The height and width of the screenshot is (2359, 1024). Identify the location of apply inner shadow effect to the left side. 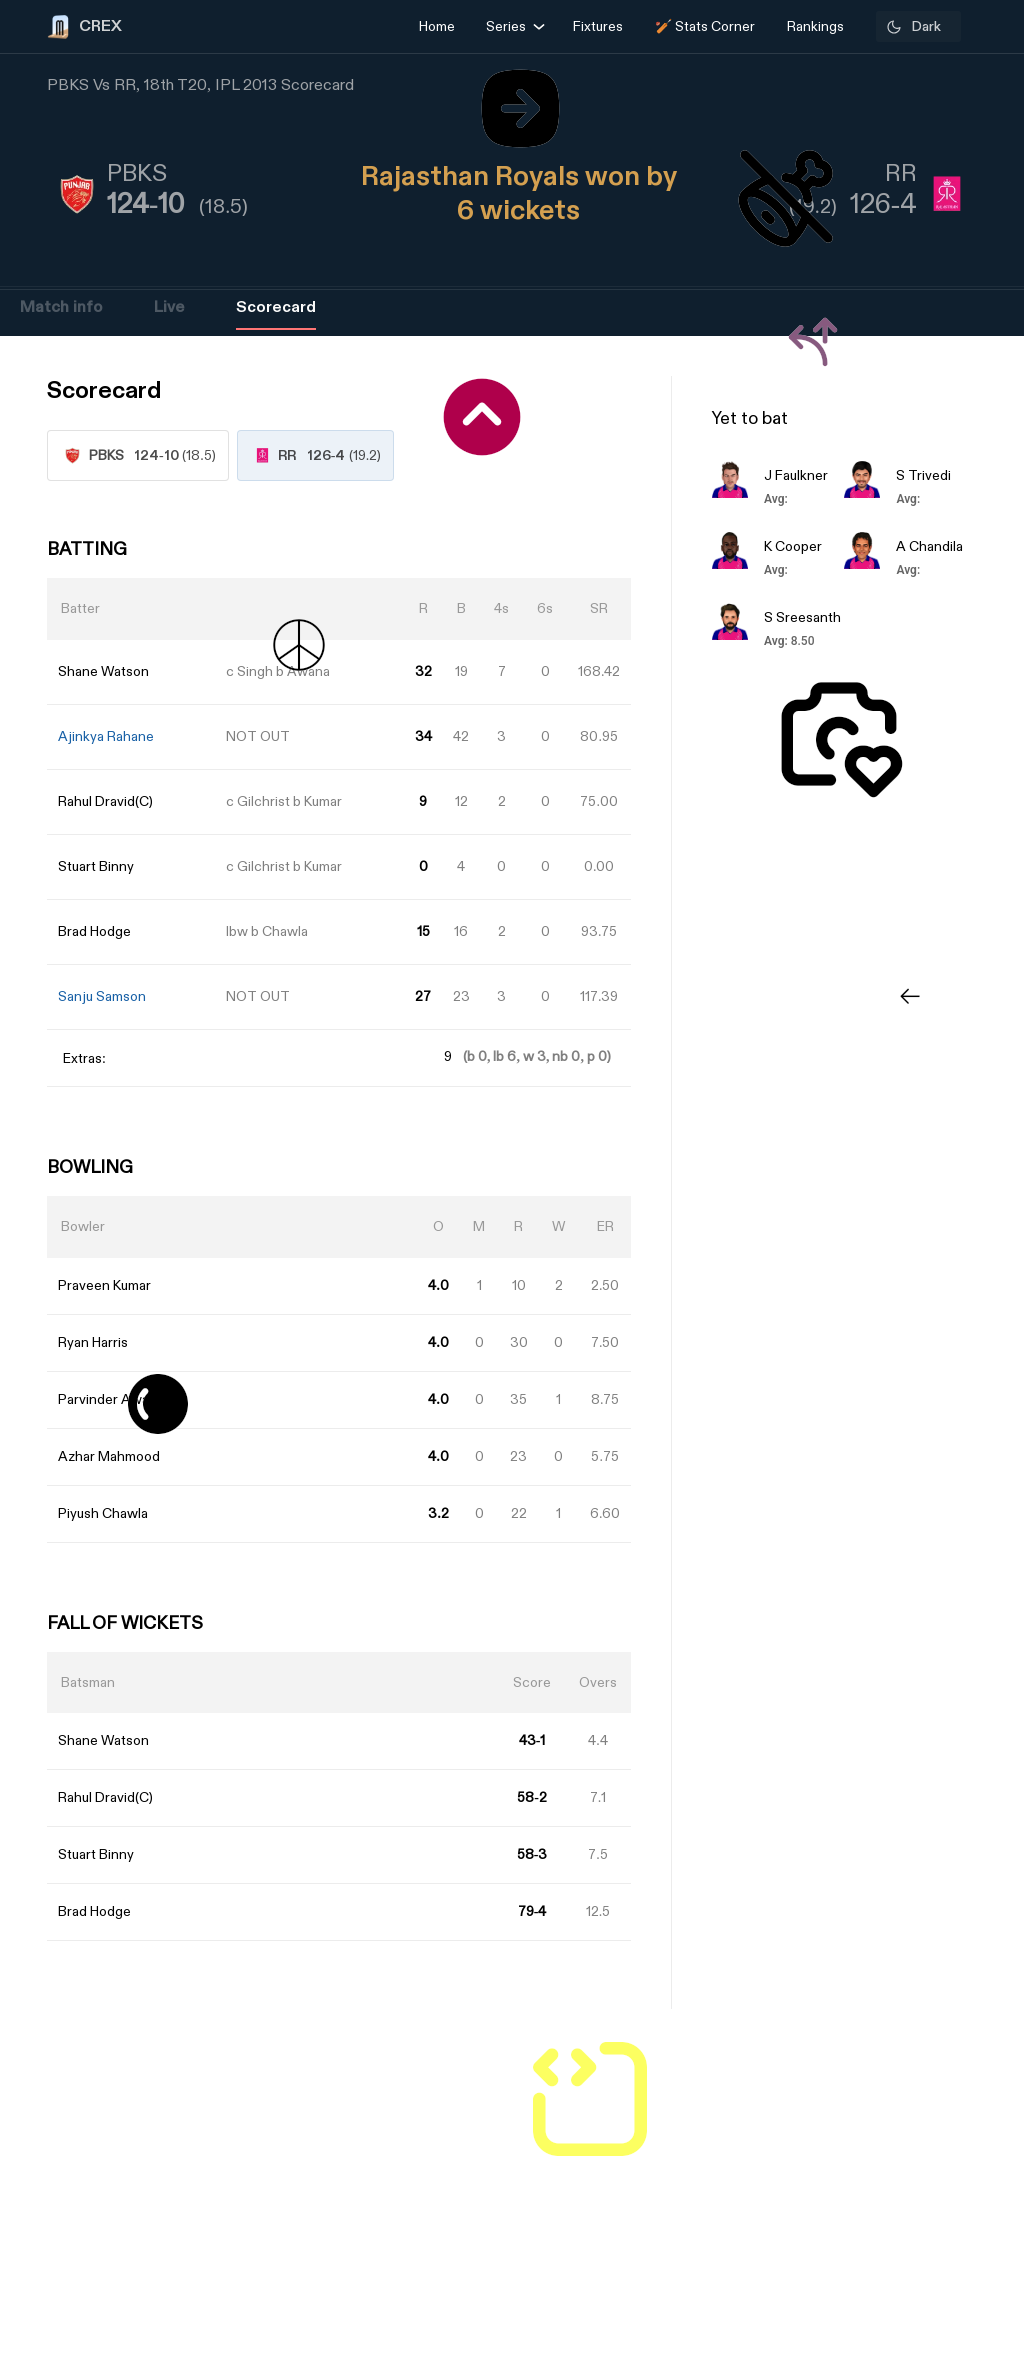
(158, 1404).